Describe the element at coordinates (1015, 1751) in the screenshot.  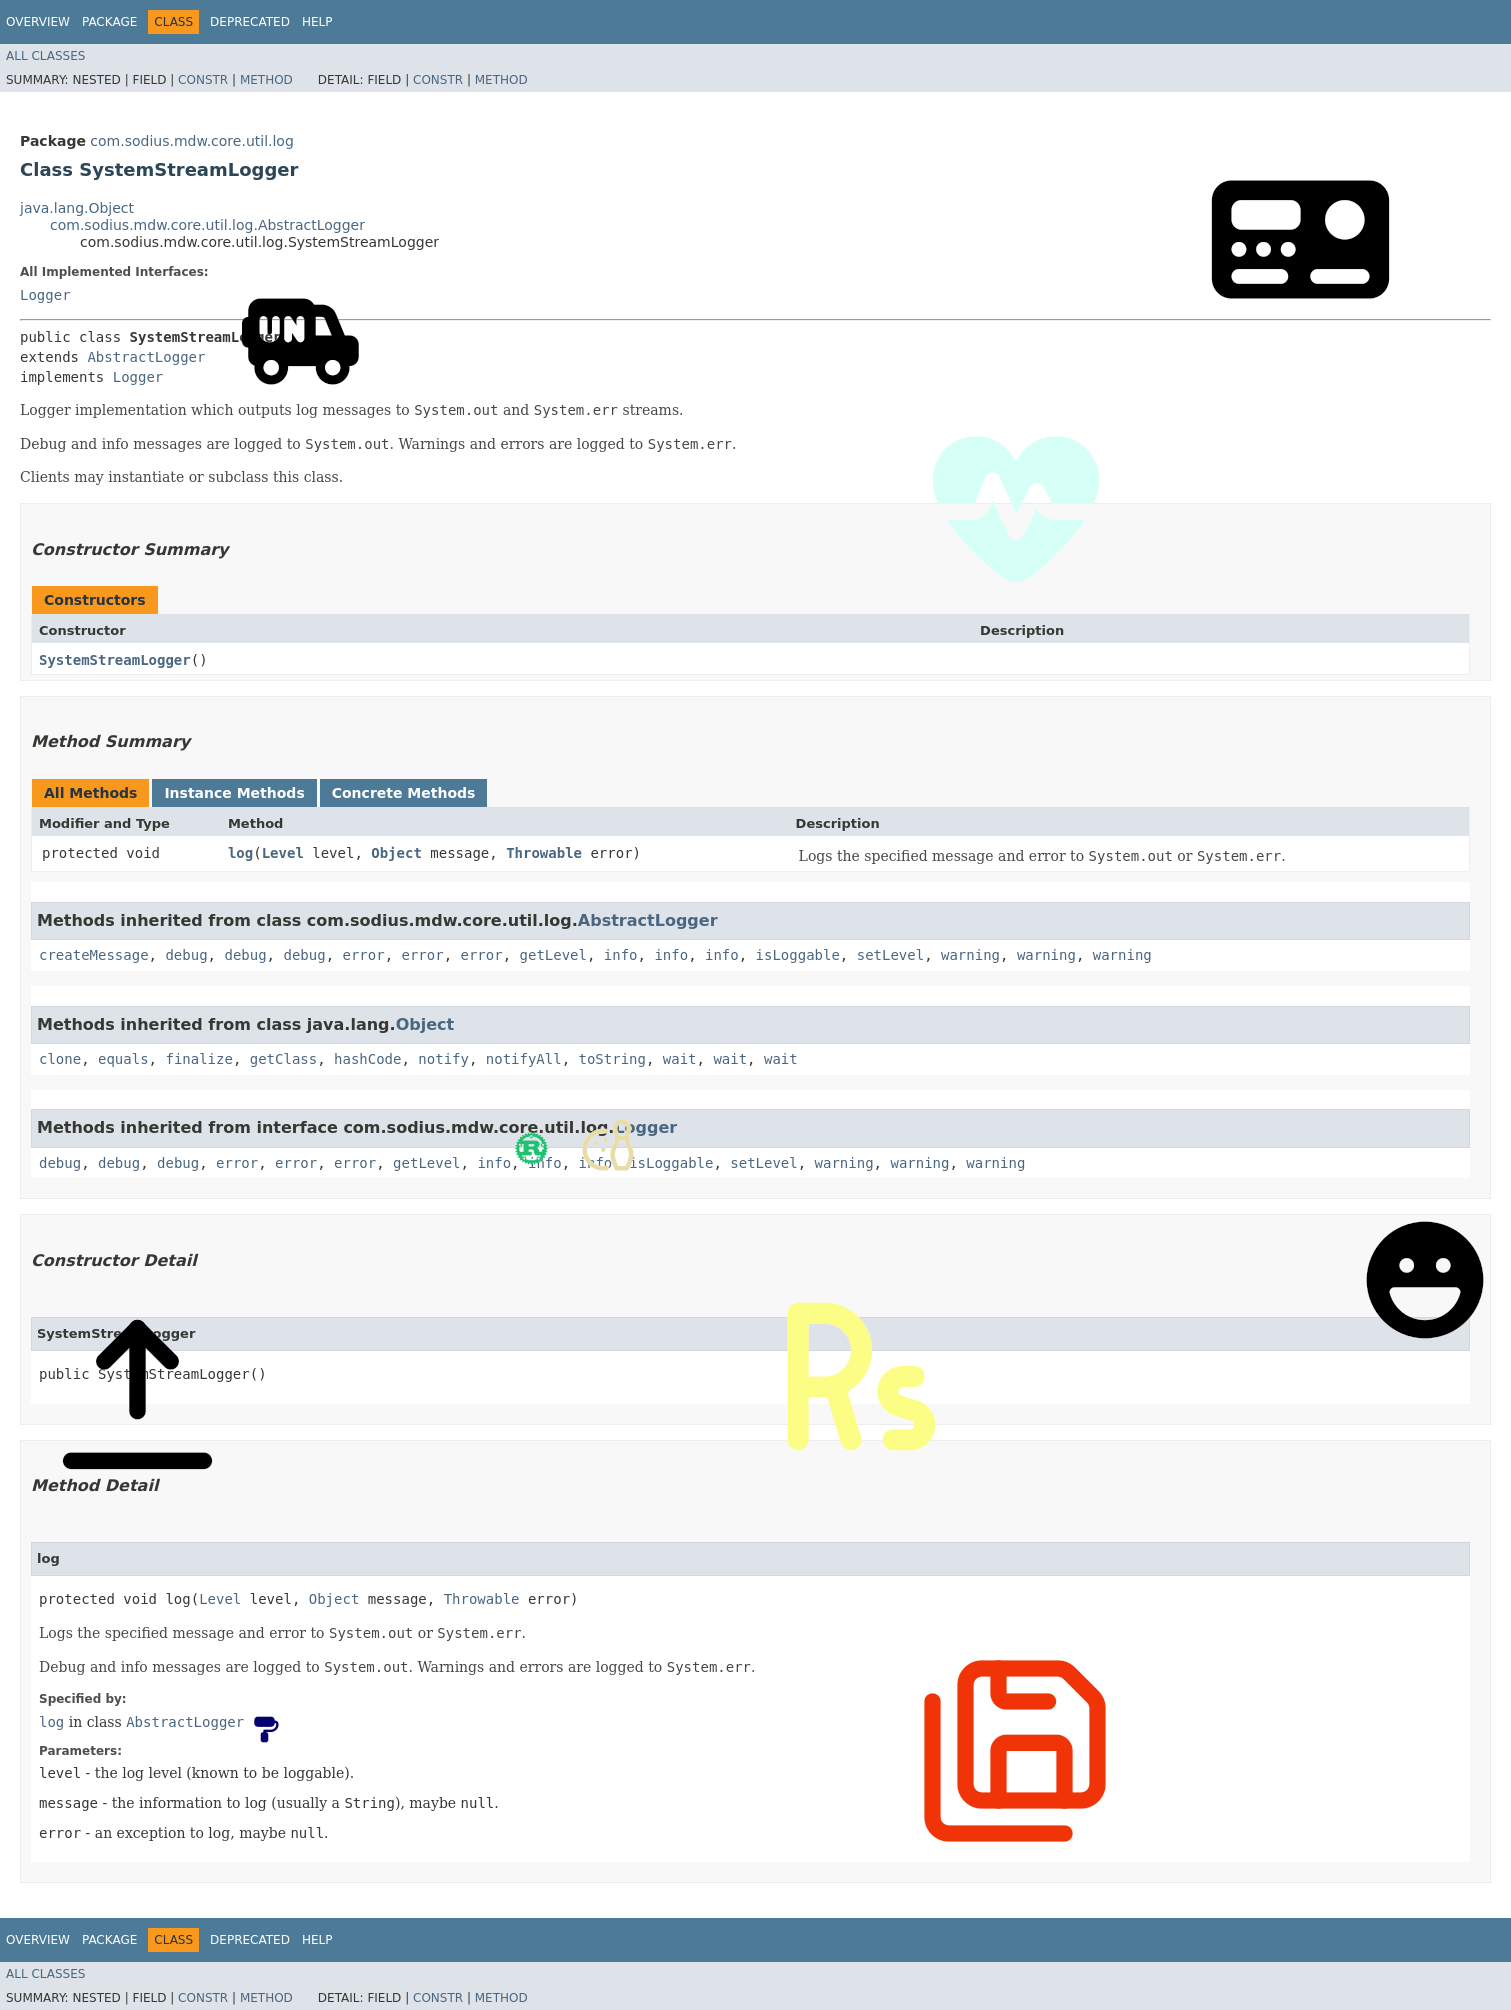
I see `save all open files at once` at that location.